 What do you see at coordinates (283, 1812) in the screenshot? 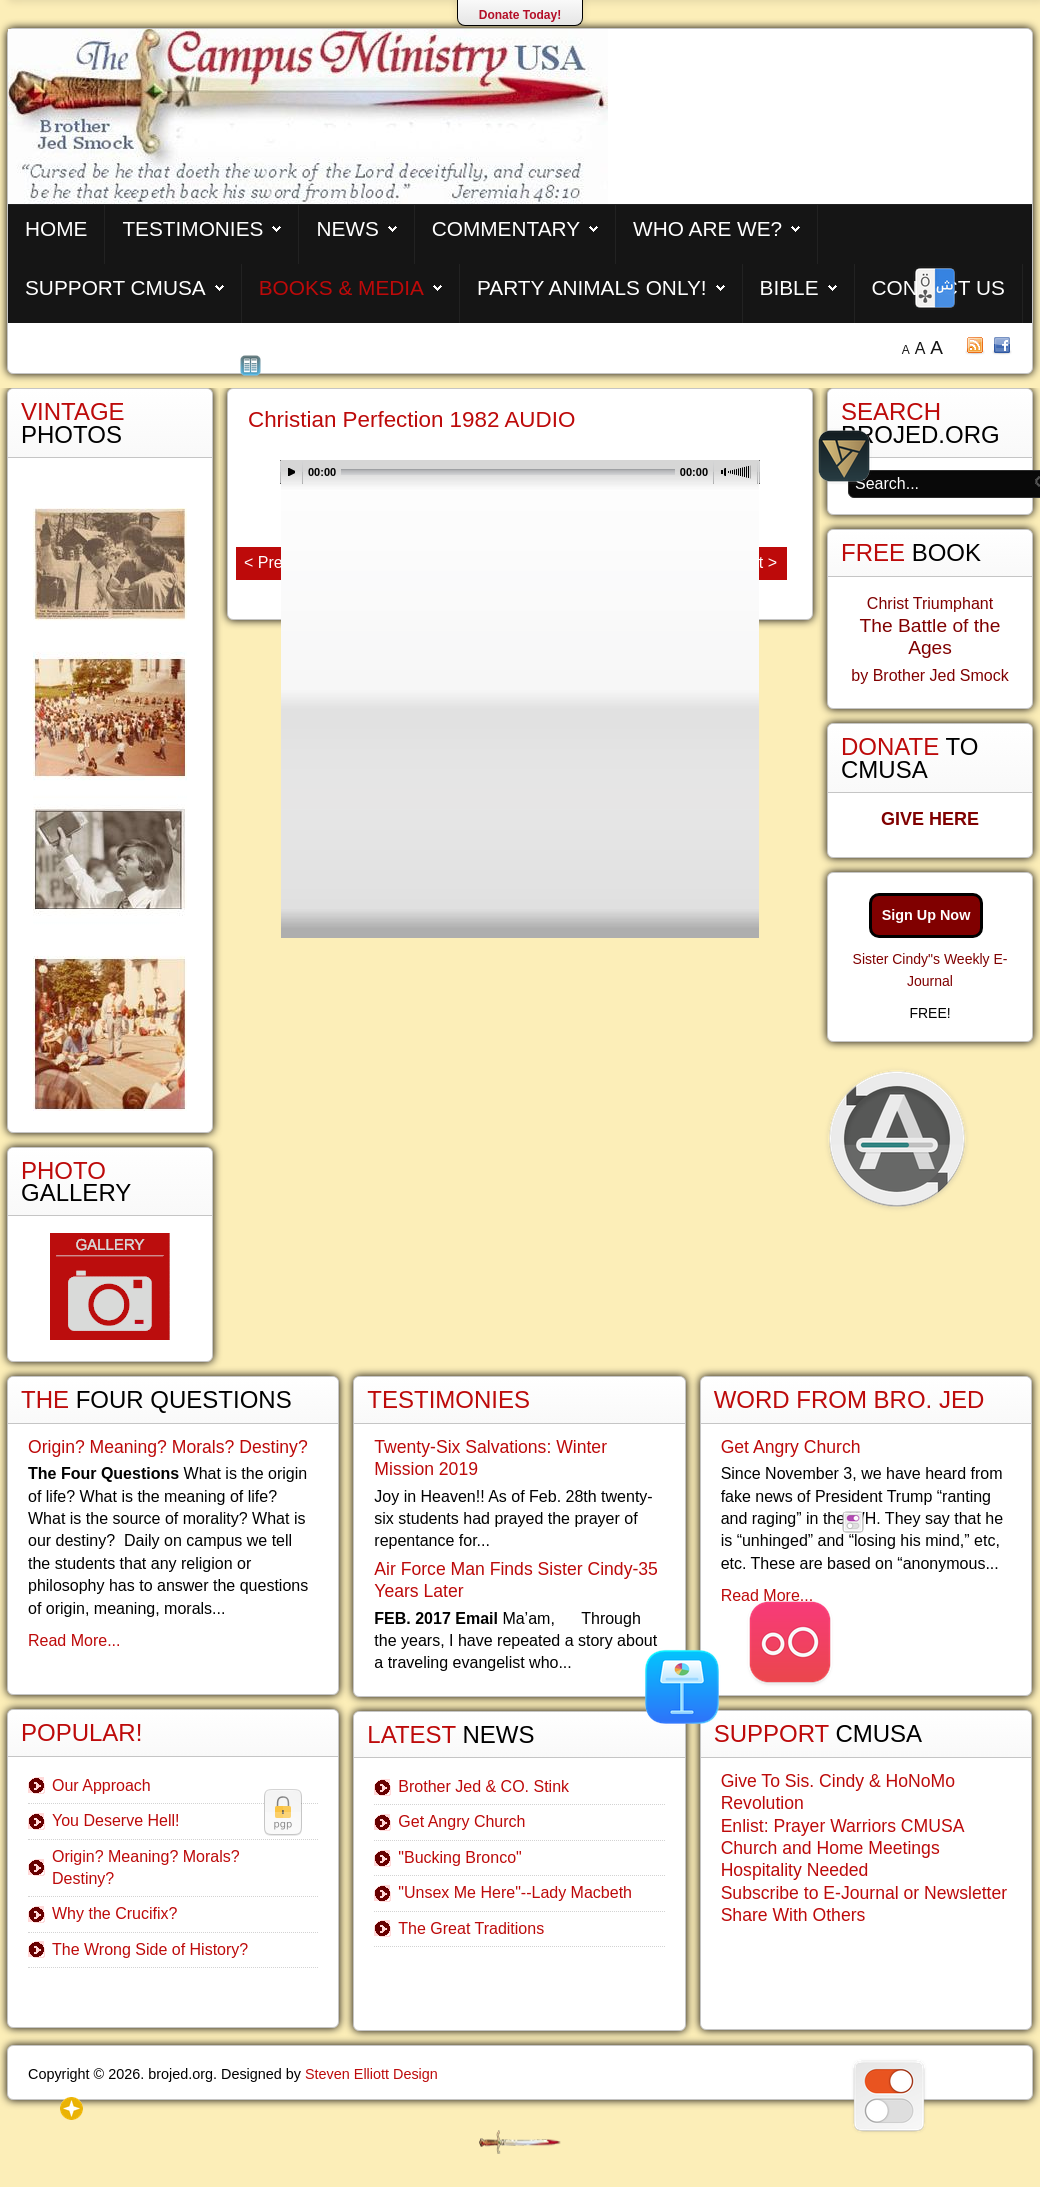
I see `indicates a PGP-encrypted file` at bounding box center [283, 1812].